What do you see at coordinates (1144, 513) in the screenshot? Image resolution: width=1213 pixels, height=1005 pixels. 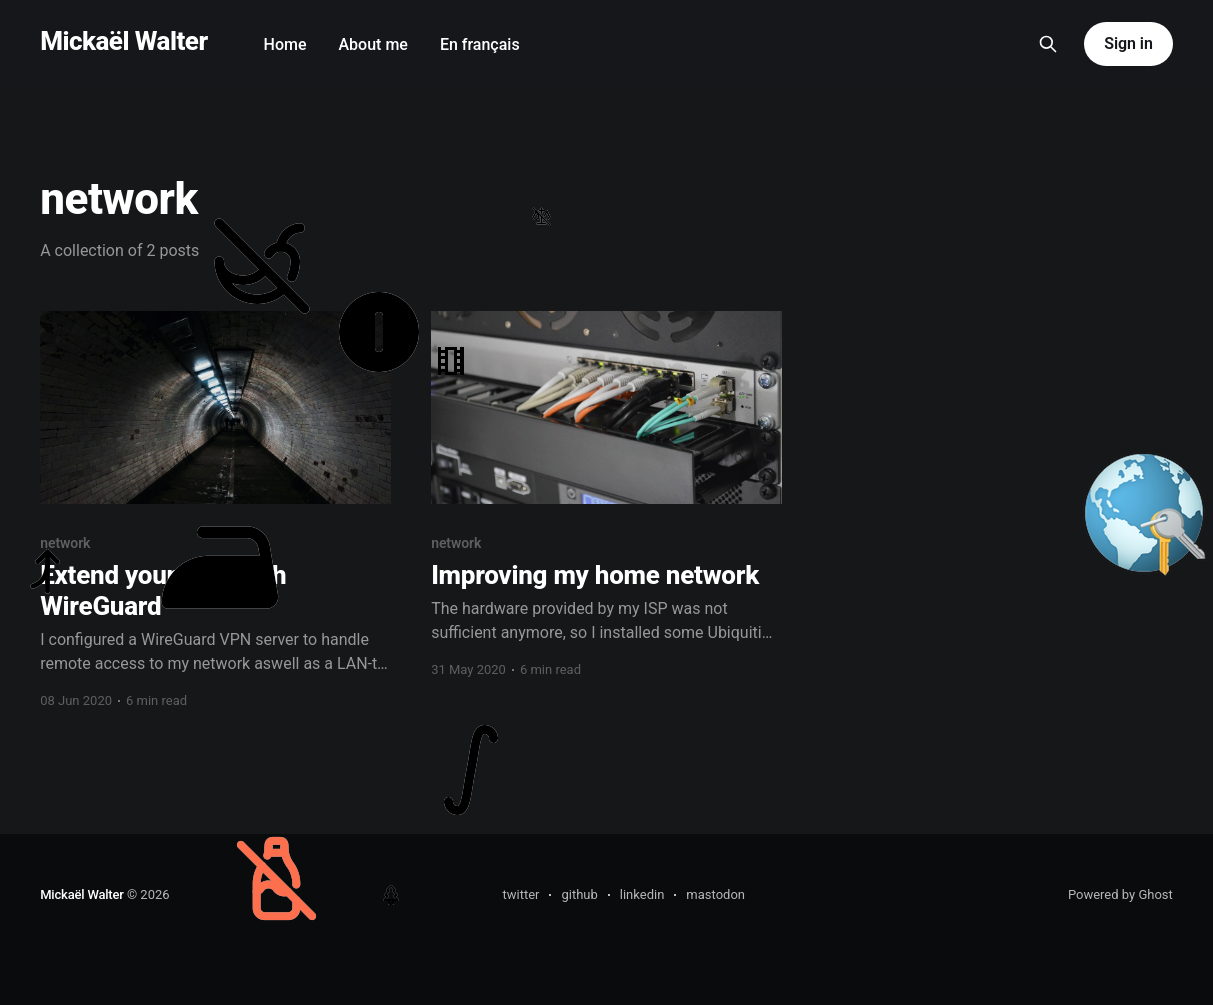 I see `access global security or authentication settings` at bounding box center [1144, 513].